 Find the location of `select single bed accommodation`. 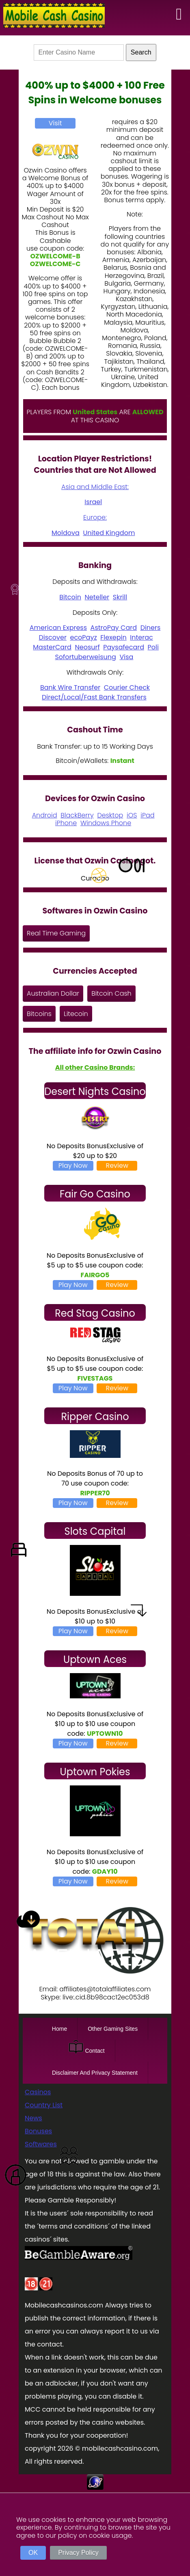

select single bed accommodation is located at coordinates (19, 1550).